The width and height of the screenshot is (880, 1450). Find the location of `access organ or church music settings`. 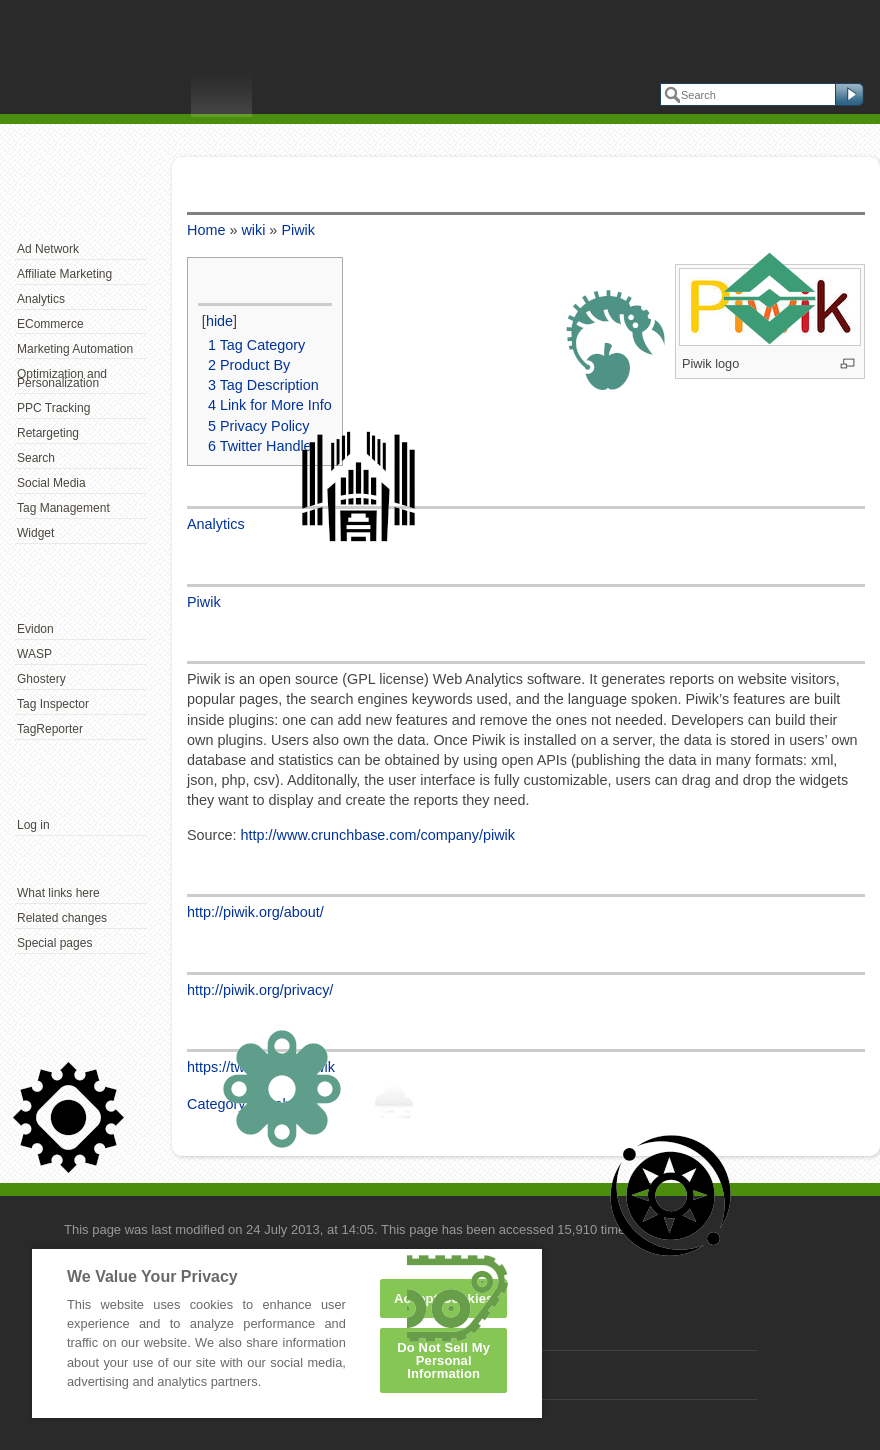

access organ or church music settings is located at coordinates (358, 484).